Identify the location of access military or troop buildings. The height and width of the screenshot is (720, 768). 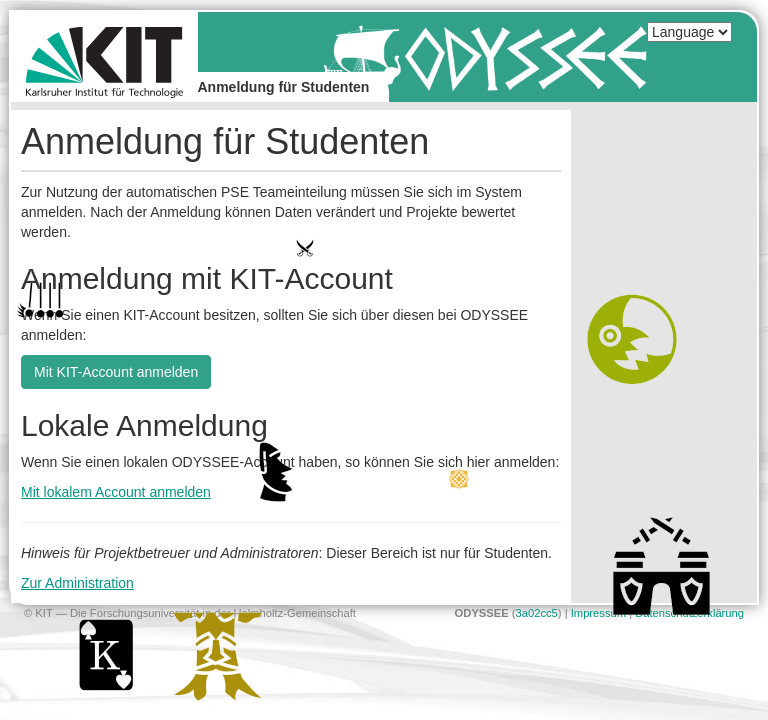
(661, 566).